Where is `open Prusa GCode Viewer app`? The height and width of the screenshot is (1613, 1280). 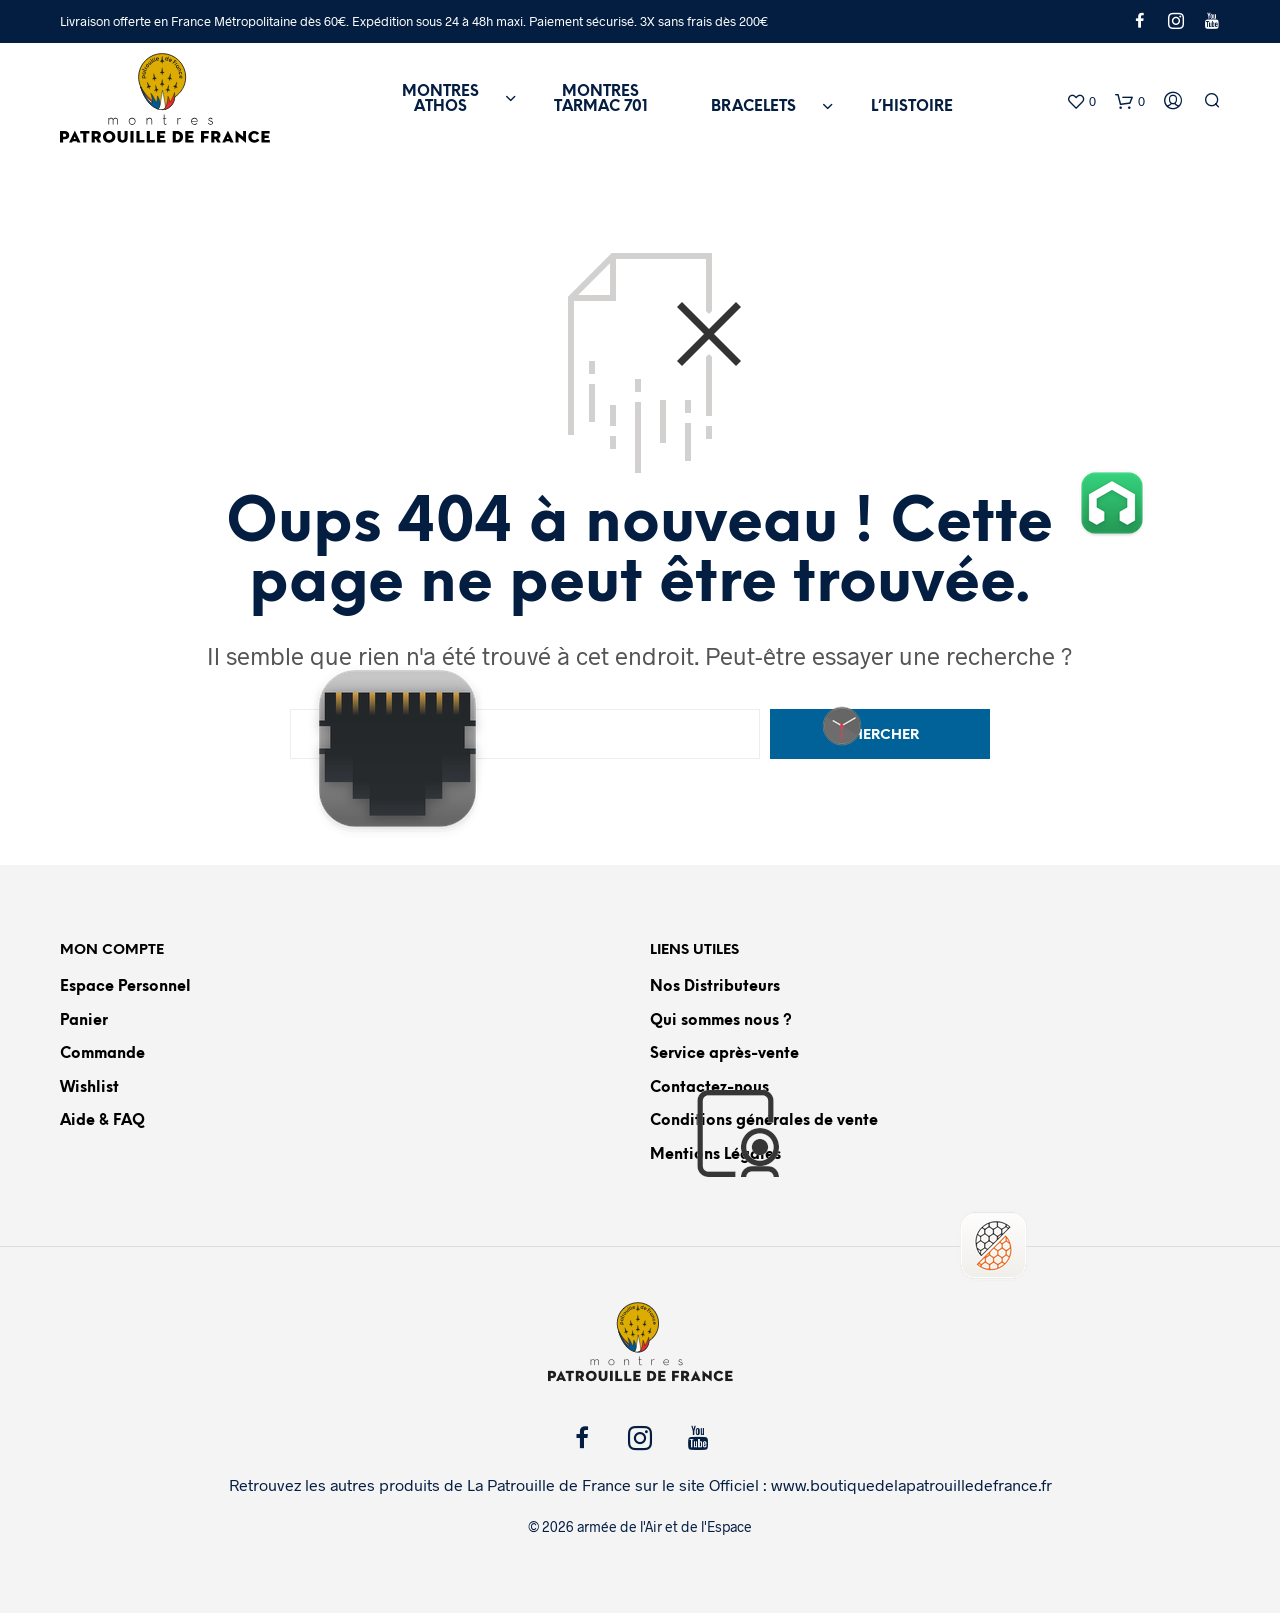
open Prusa GCode Viewer app is located at coordinates (993, 1245).